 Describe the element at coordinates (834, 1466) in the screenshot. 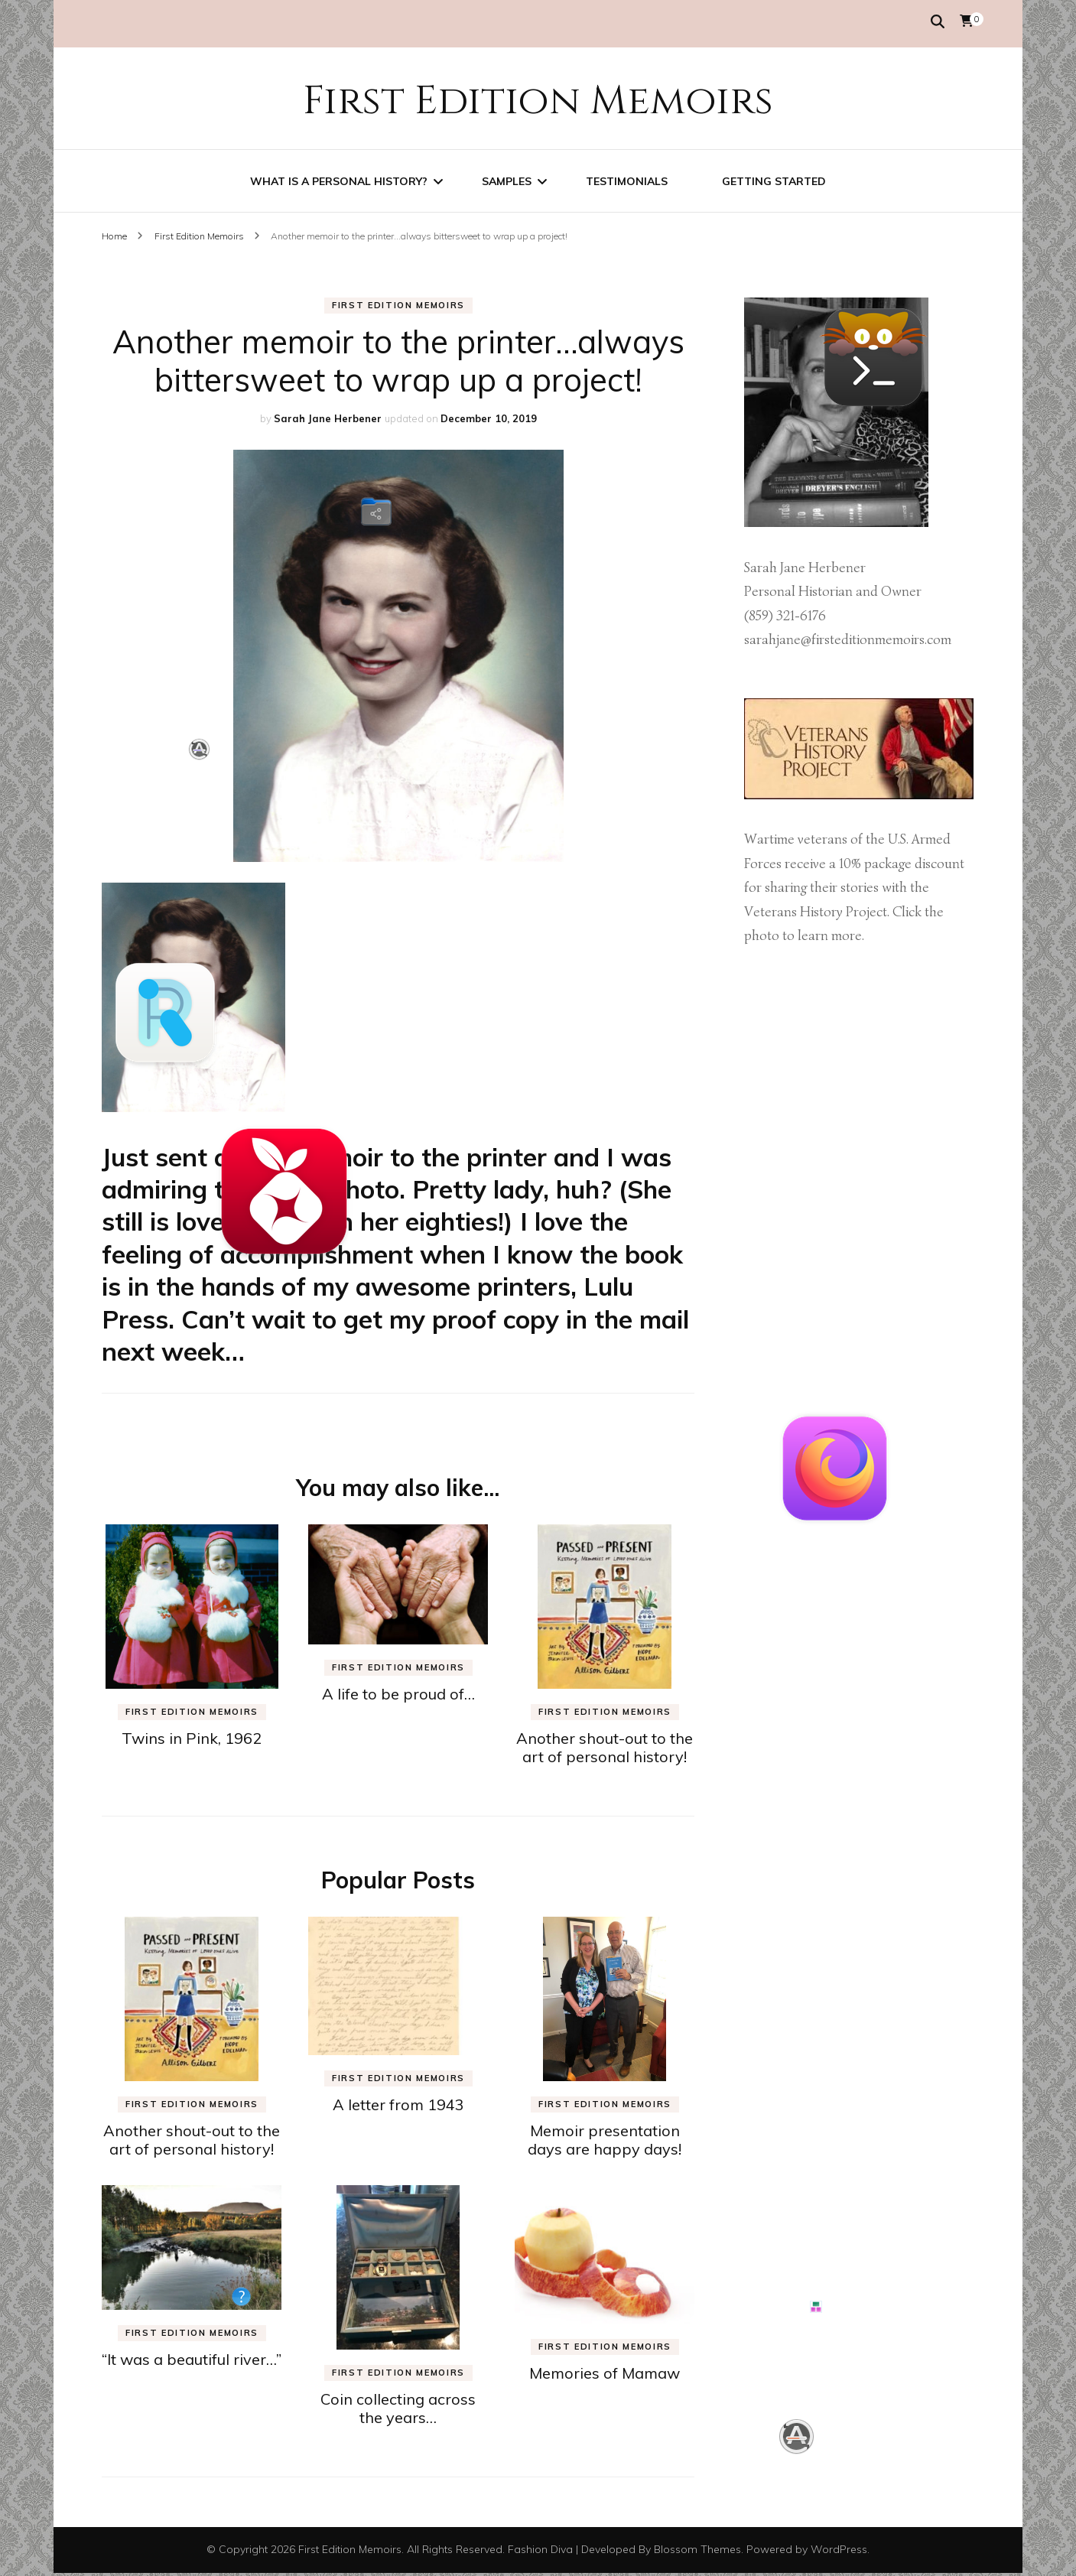

I see `open firefox browser` at that location.